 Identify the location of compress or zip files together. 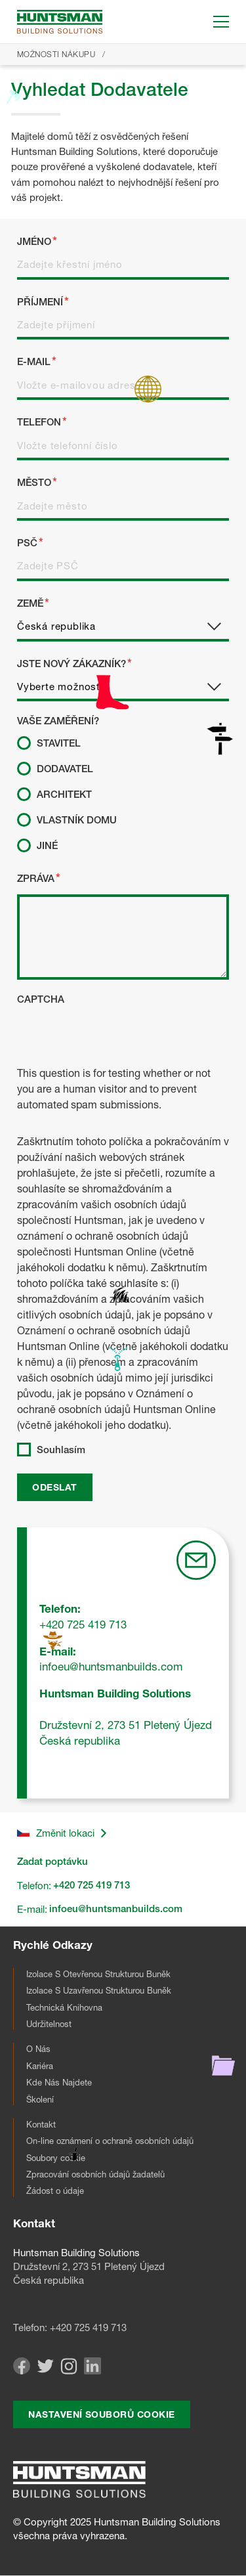
(117, 1359).